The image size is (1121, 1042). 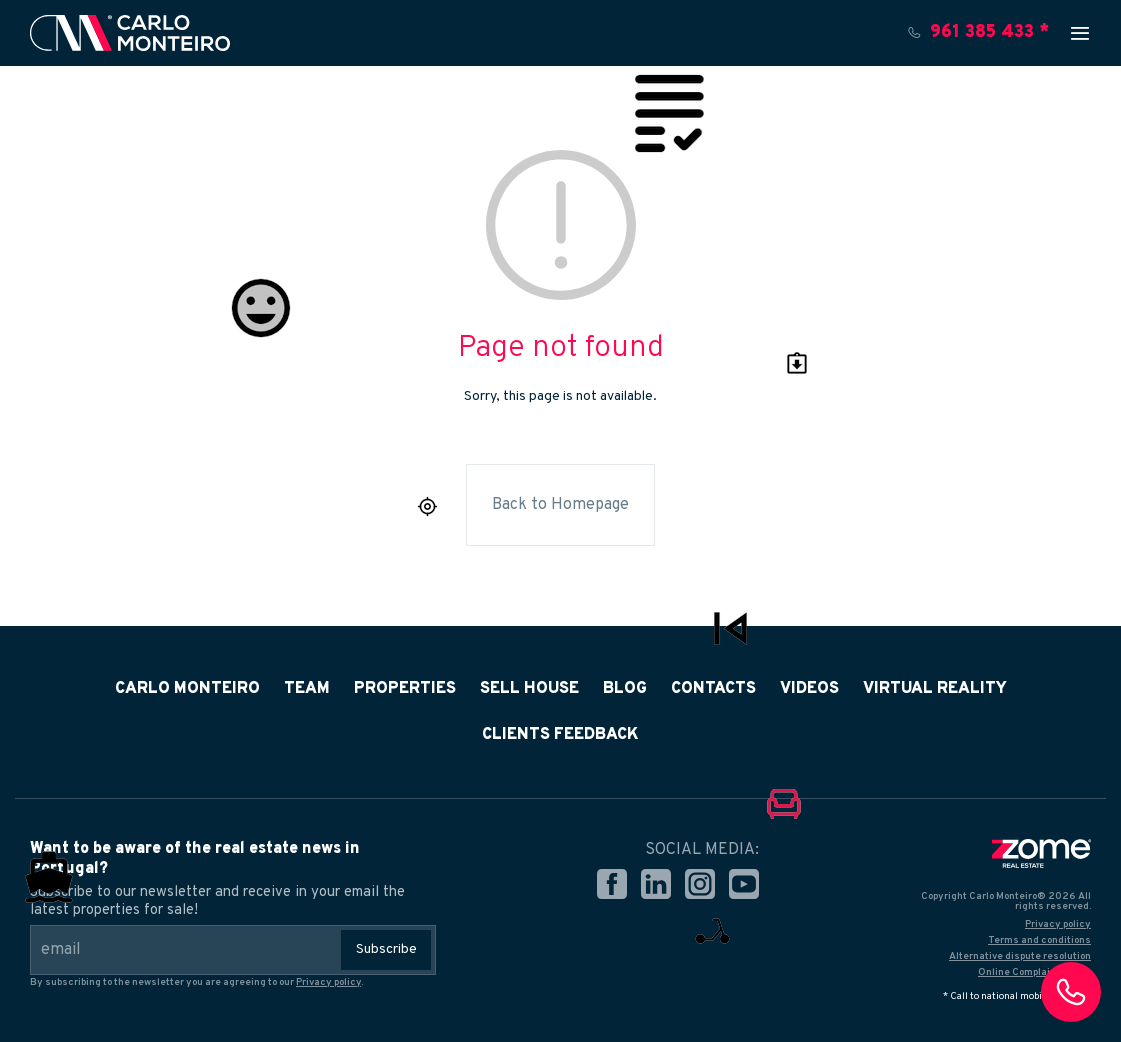 What do you see at coordinates (669, 113) in the screenshot?
I see `view grading or assessment results` at bounding box center [669, 113].